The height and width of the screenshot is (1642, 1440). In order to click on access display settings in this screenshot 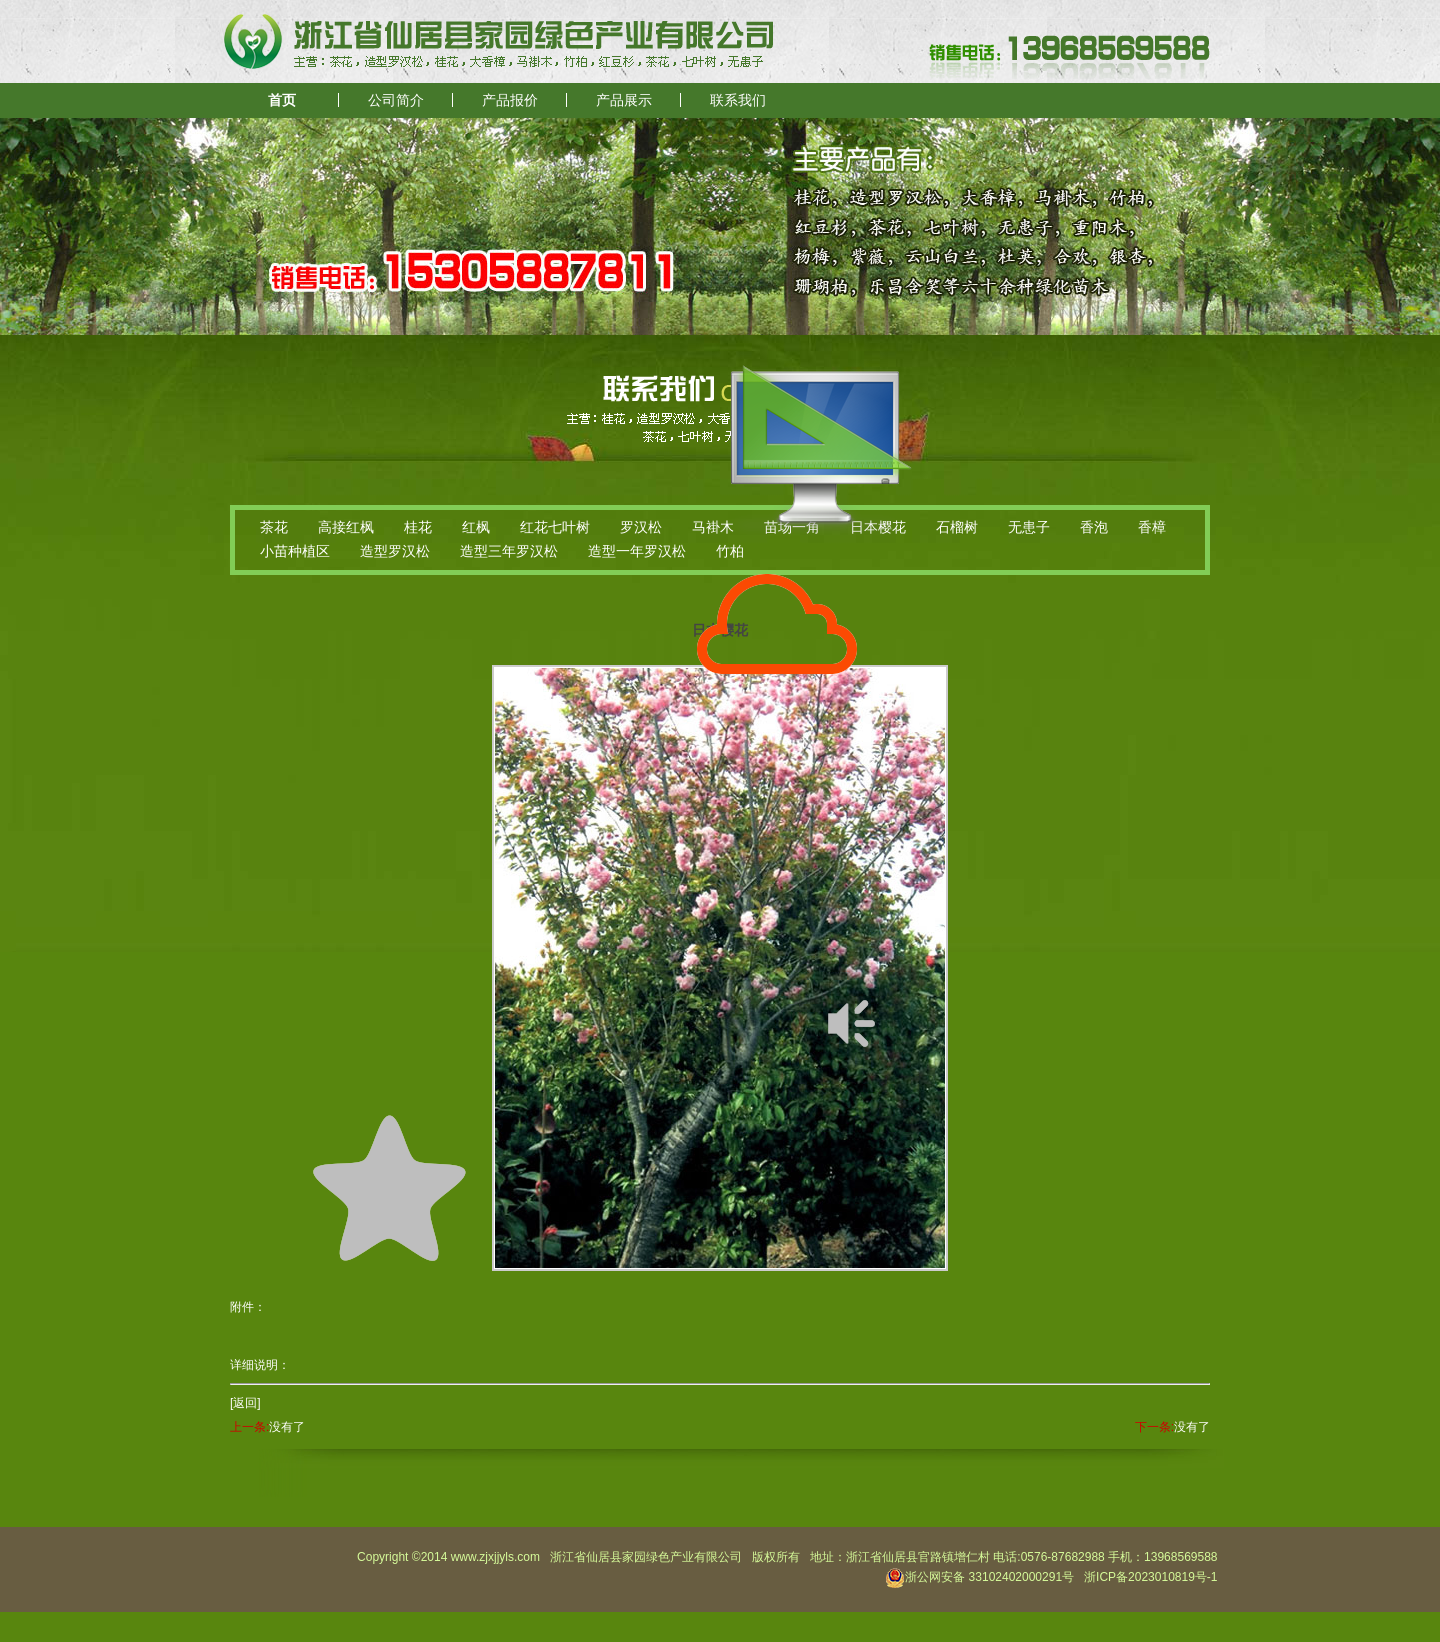, I will do `click(818, 445)`.